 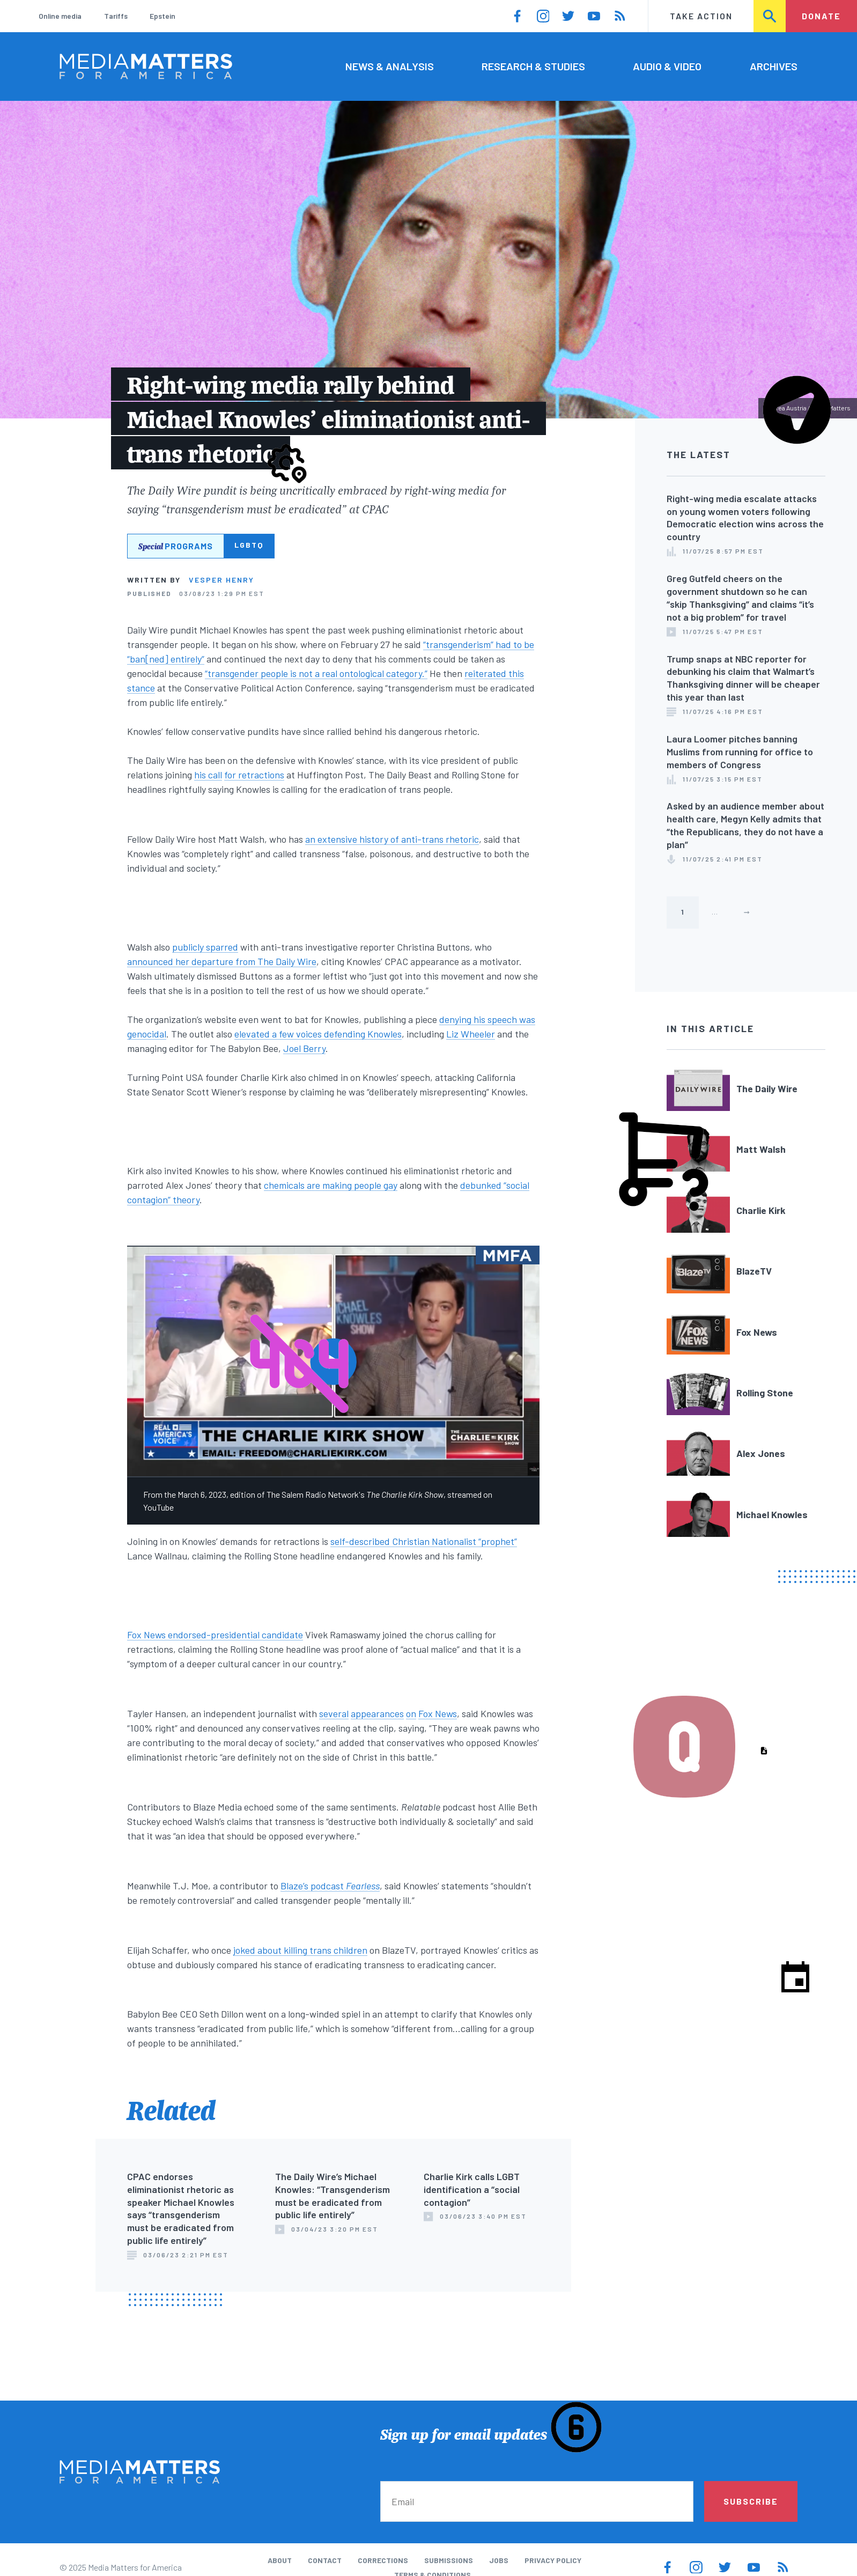 I want to click on pin settings to a specific location, so click(x=286, y=462).